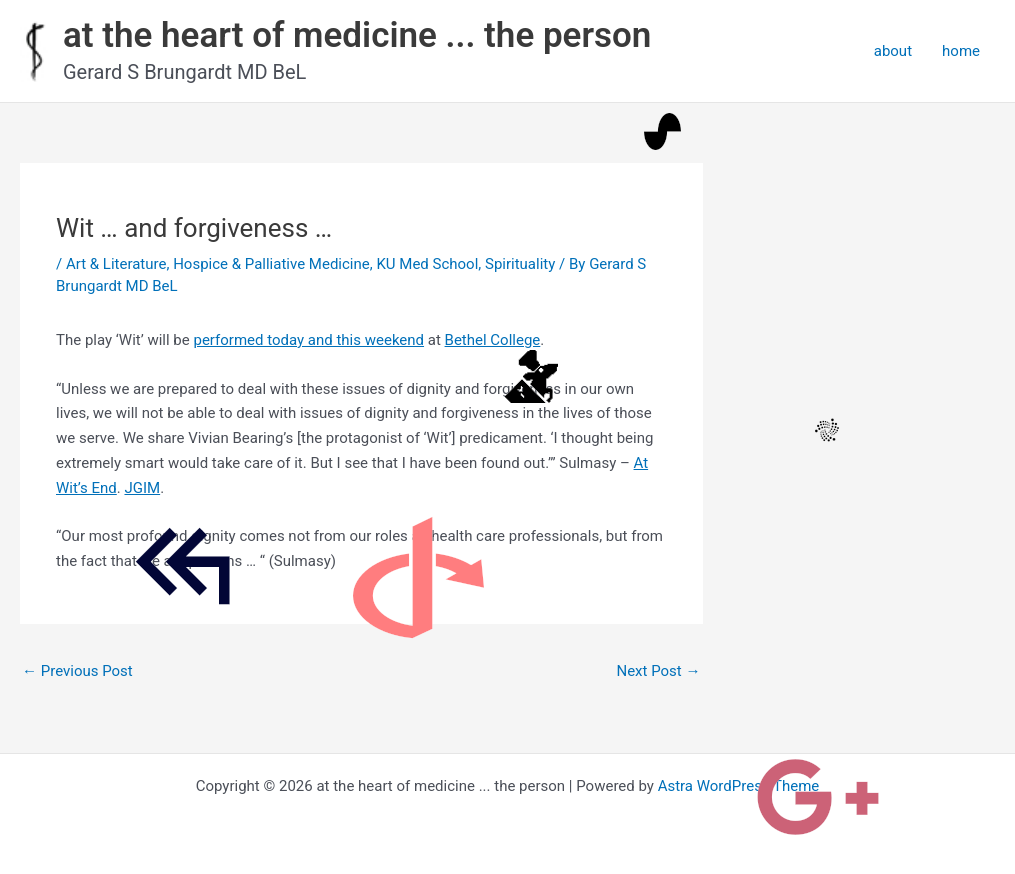  What do you see at coordinates (827, 430) in the screenshot?
I see `IOTA cryptocurrency logo` at bounding box center [827, 430].